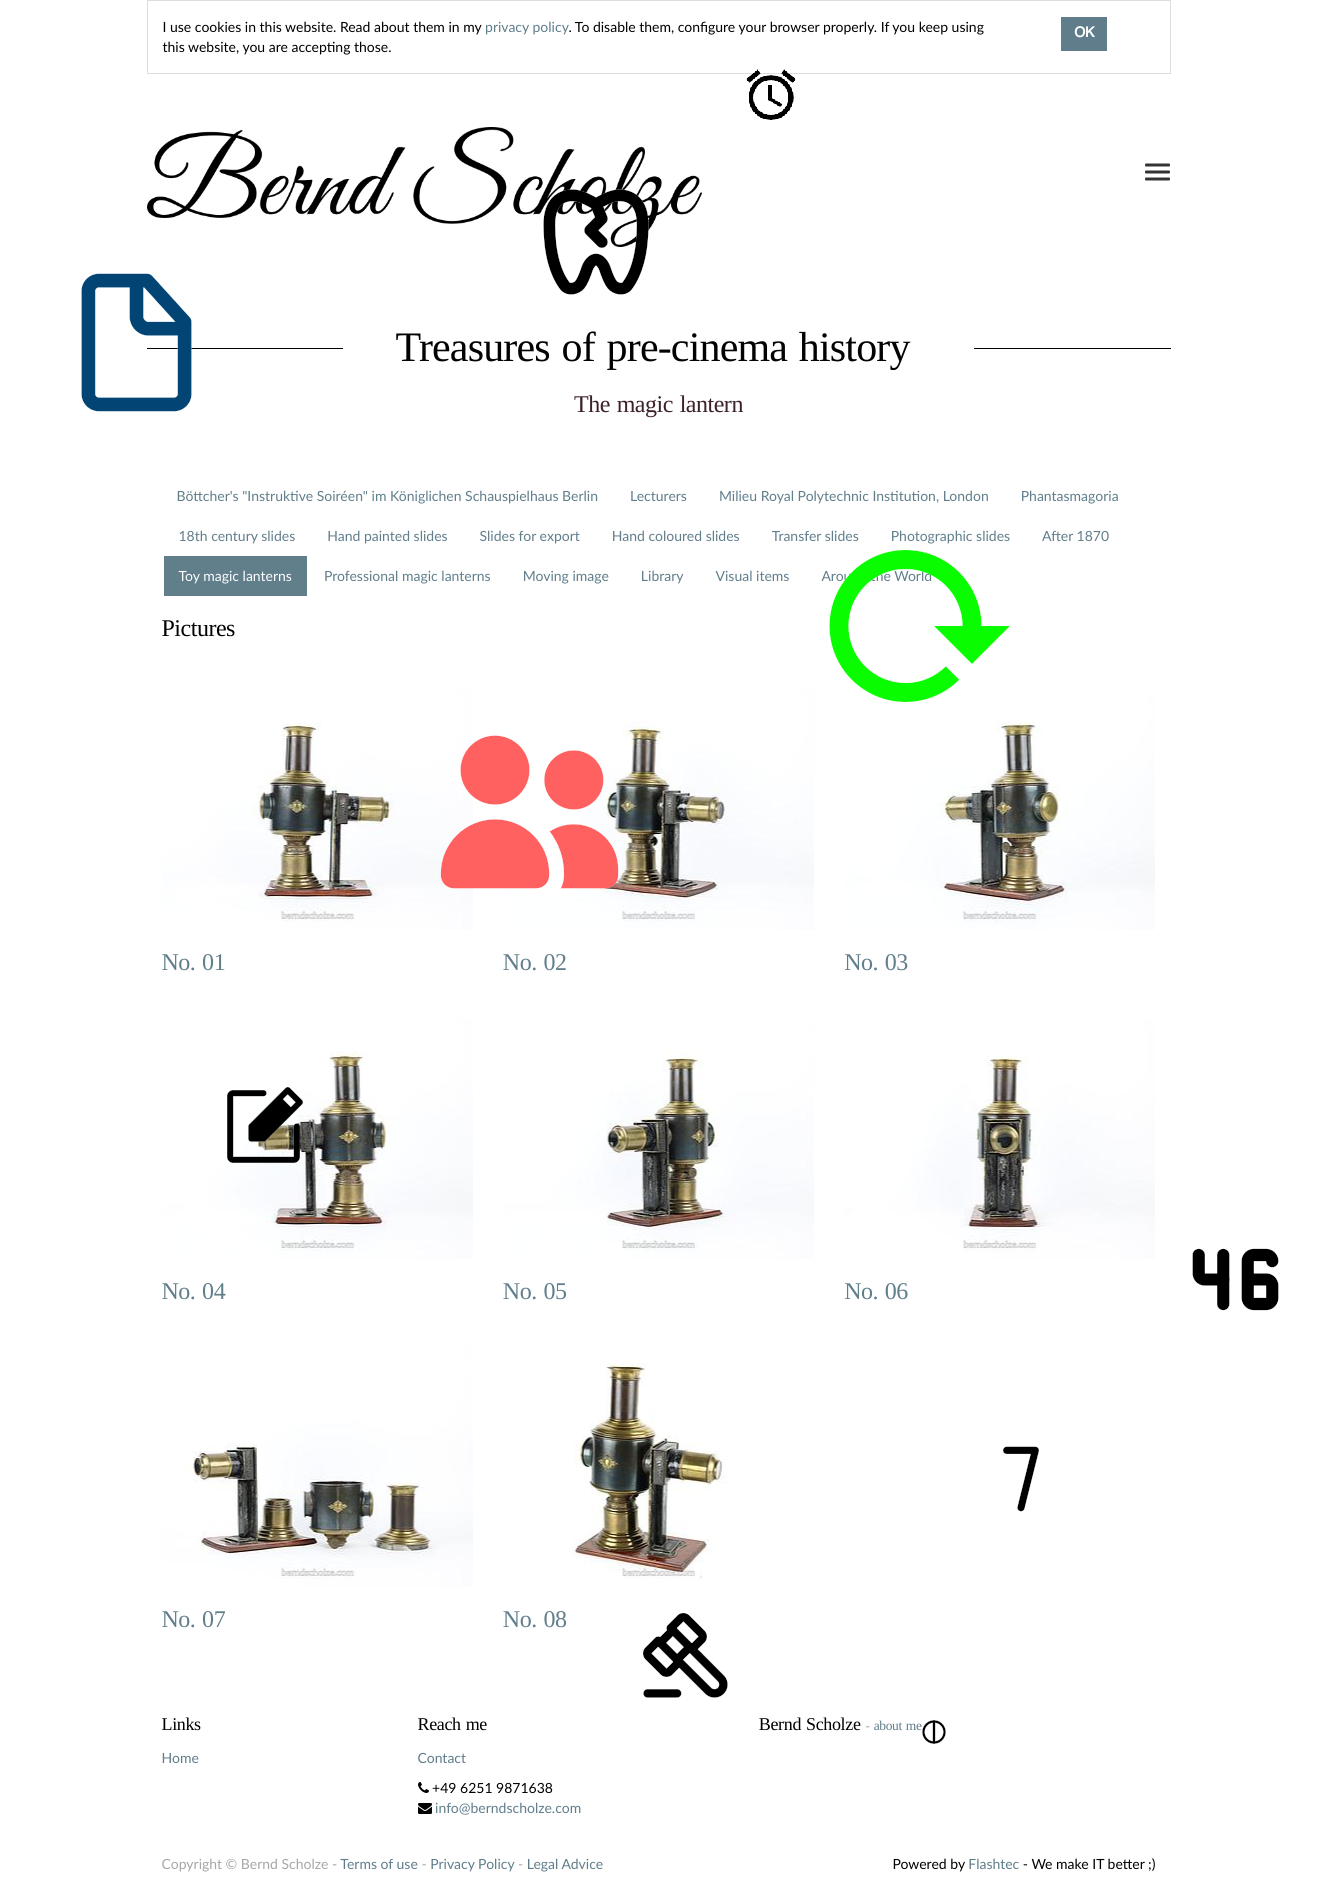 The height and width of the screenshot is (1882, 1317). Describe the element at coordinates (263, 1126) in the screenshot. I see `compose a new note` at that location.